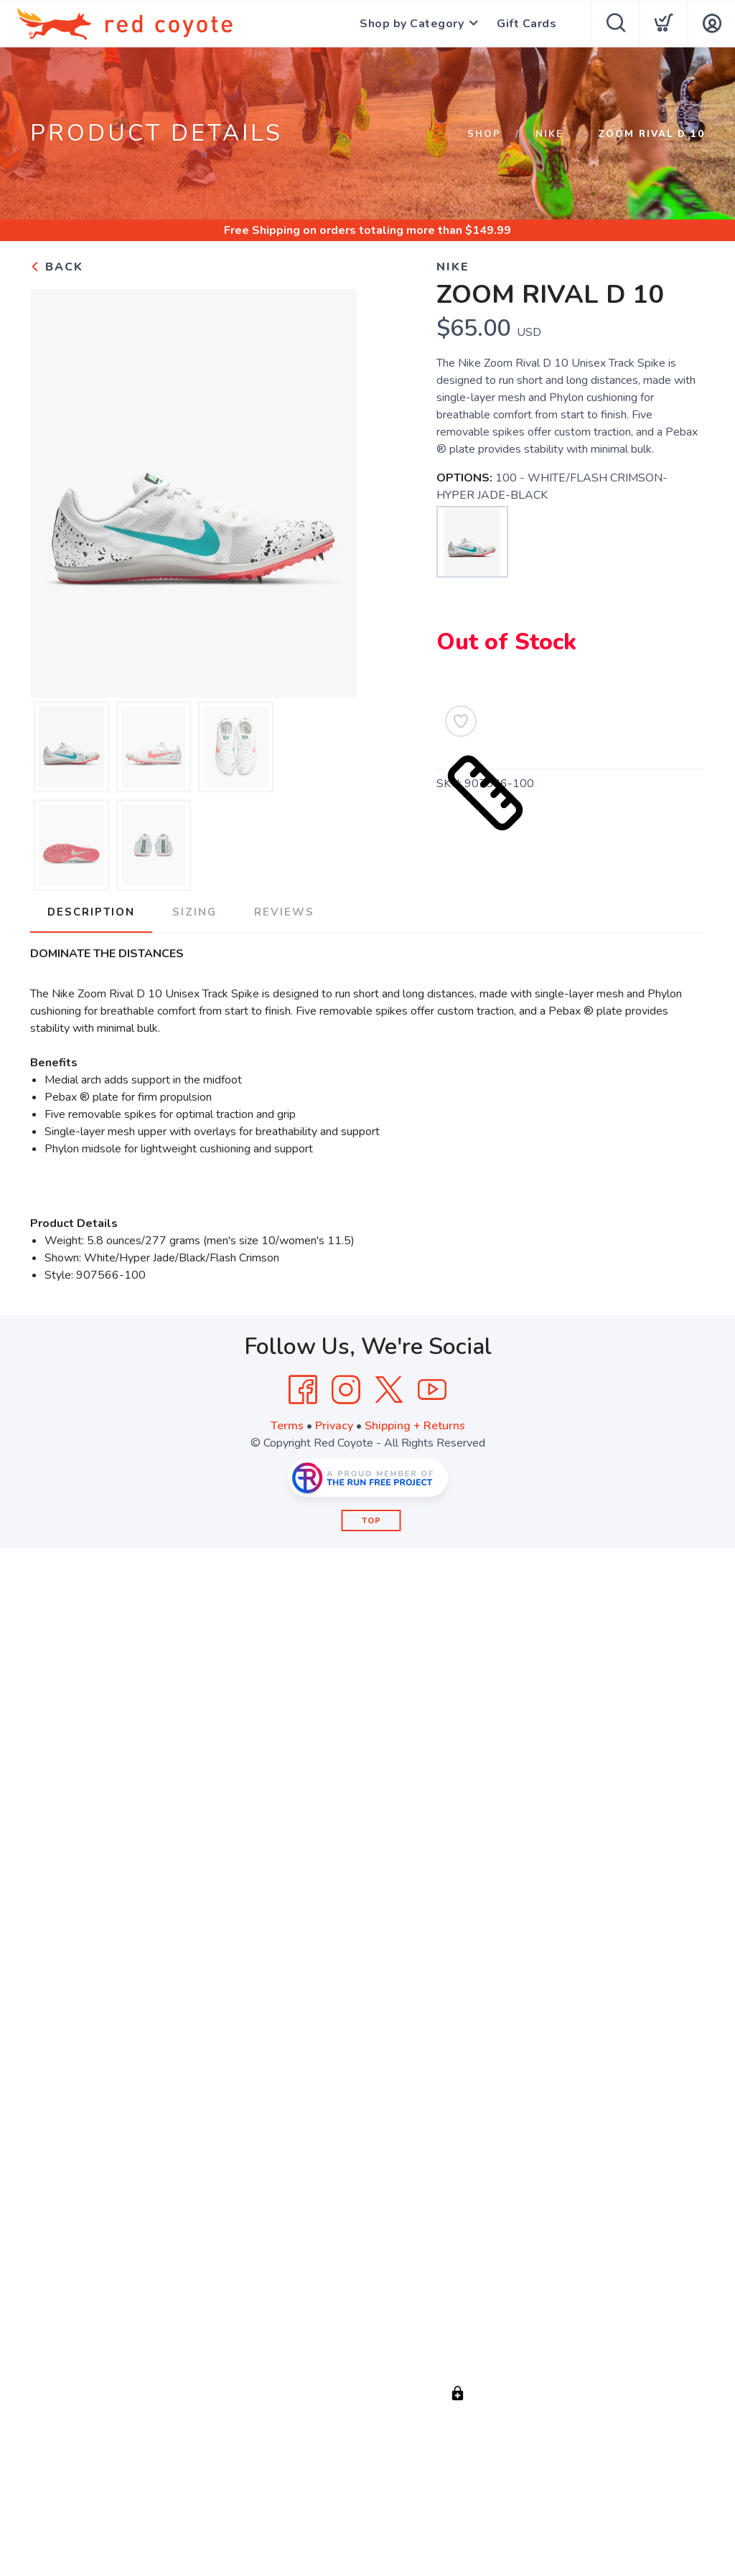 This screenshot has height=2576, width=735. I want to click on access measurement tools, so click(485, 793).